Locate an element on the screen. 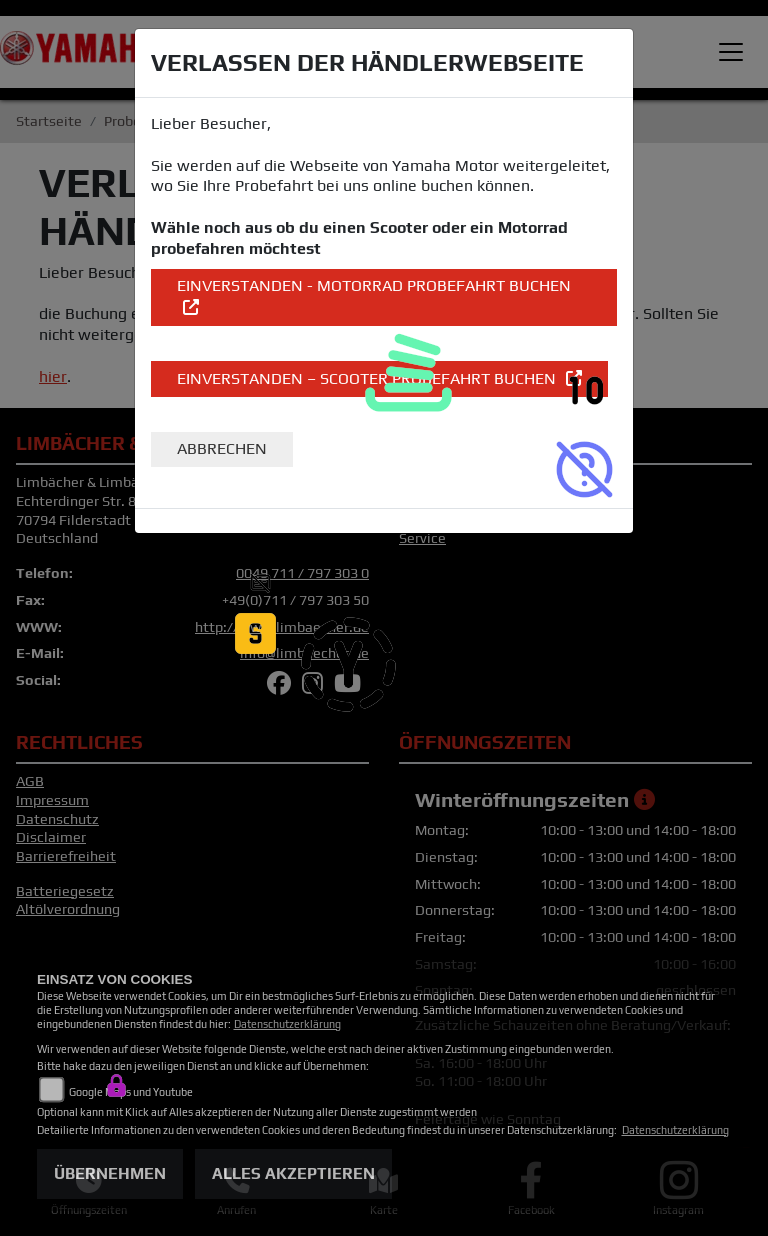 The height and width of the screenshot is (1236, 768). indicates a section or item labeled "S" is located at coordinates (255, 633).